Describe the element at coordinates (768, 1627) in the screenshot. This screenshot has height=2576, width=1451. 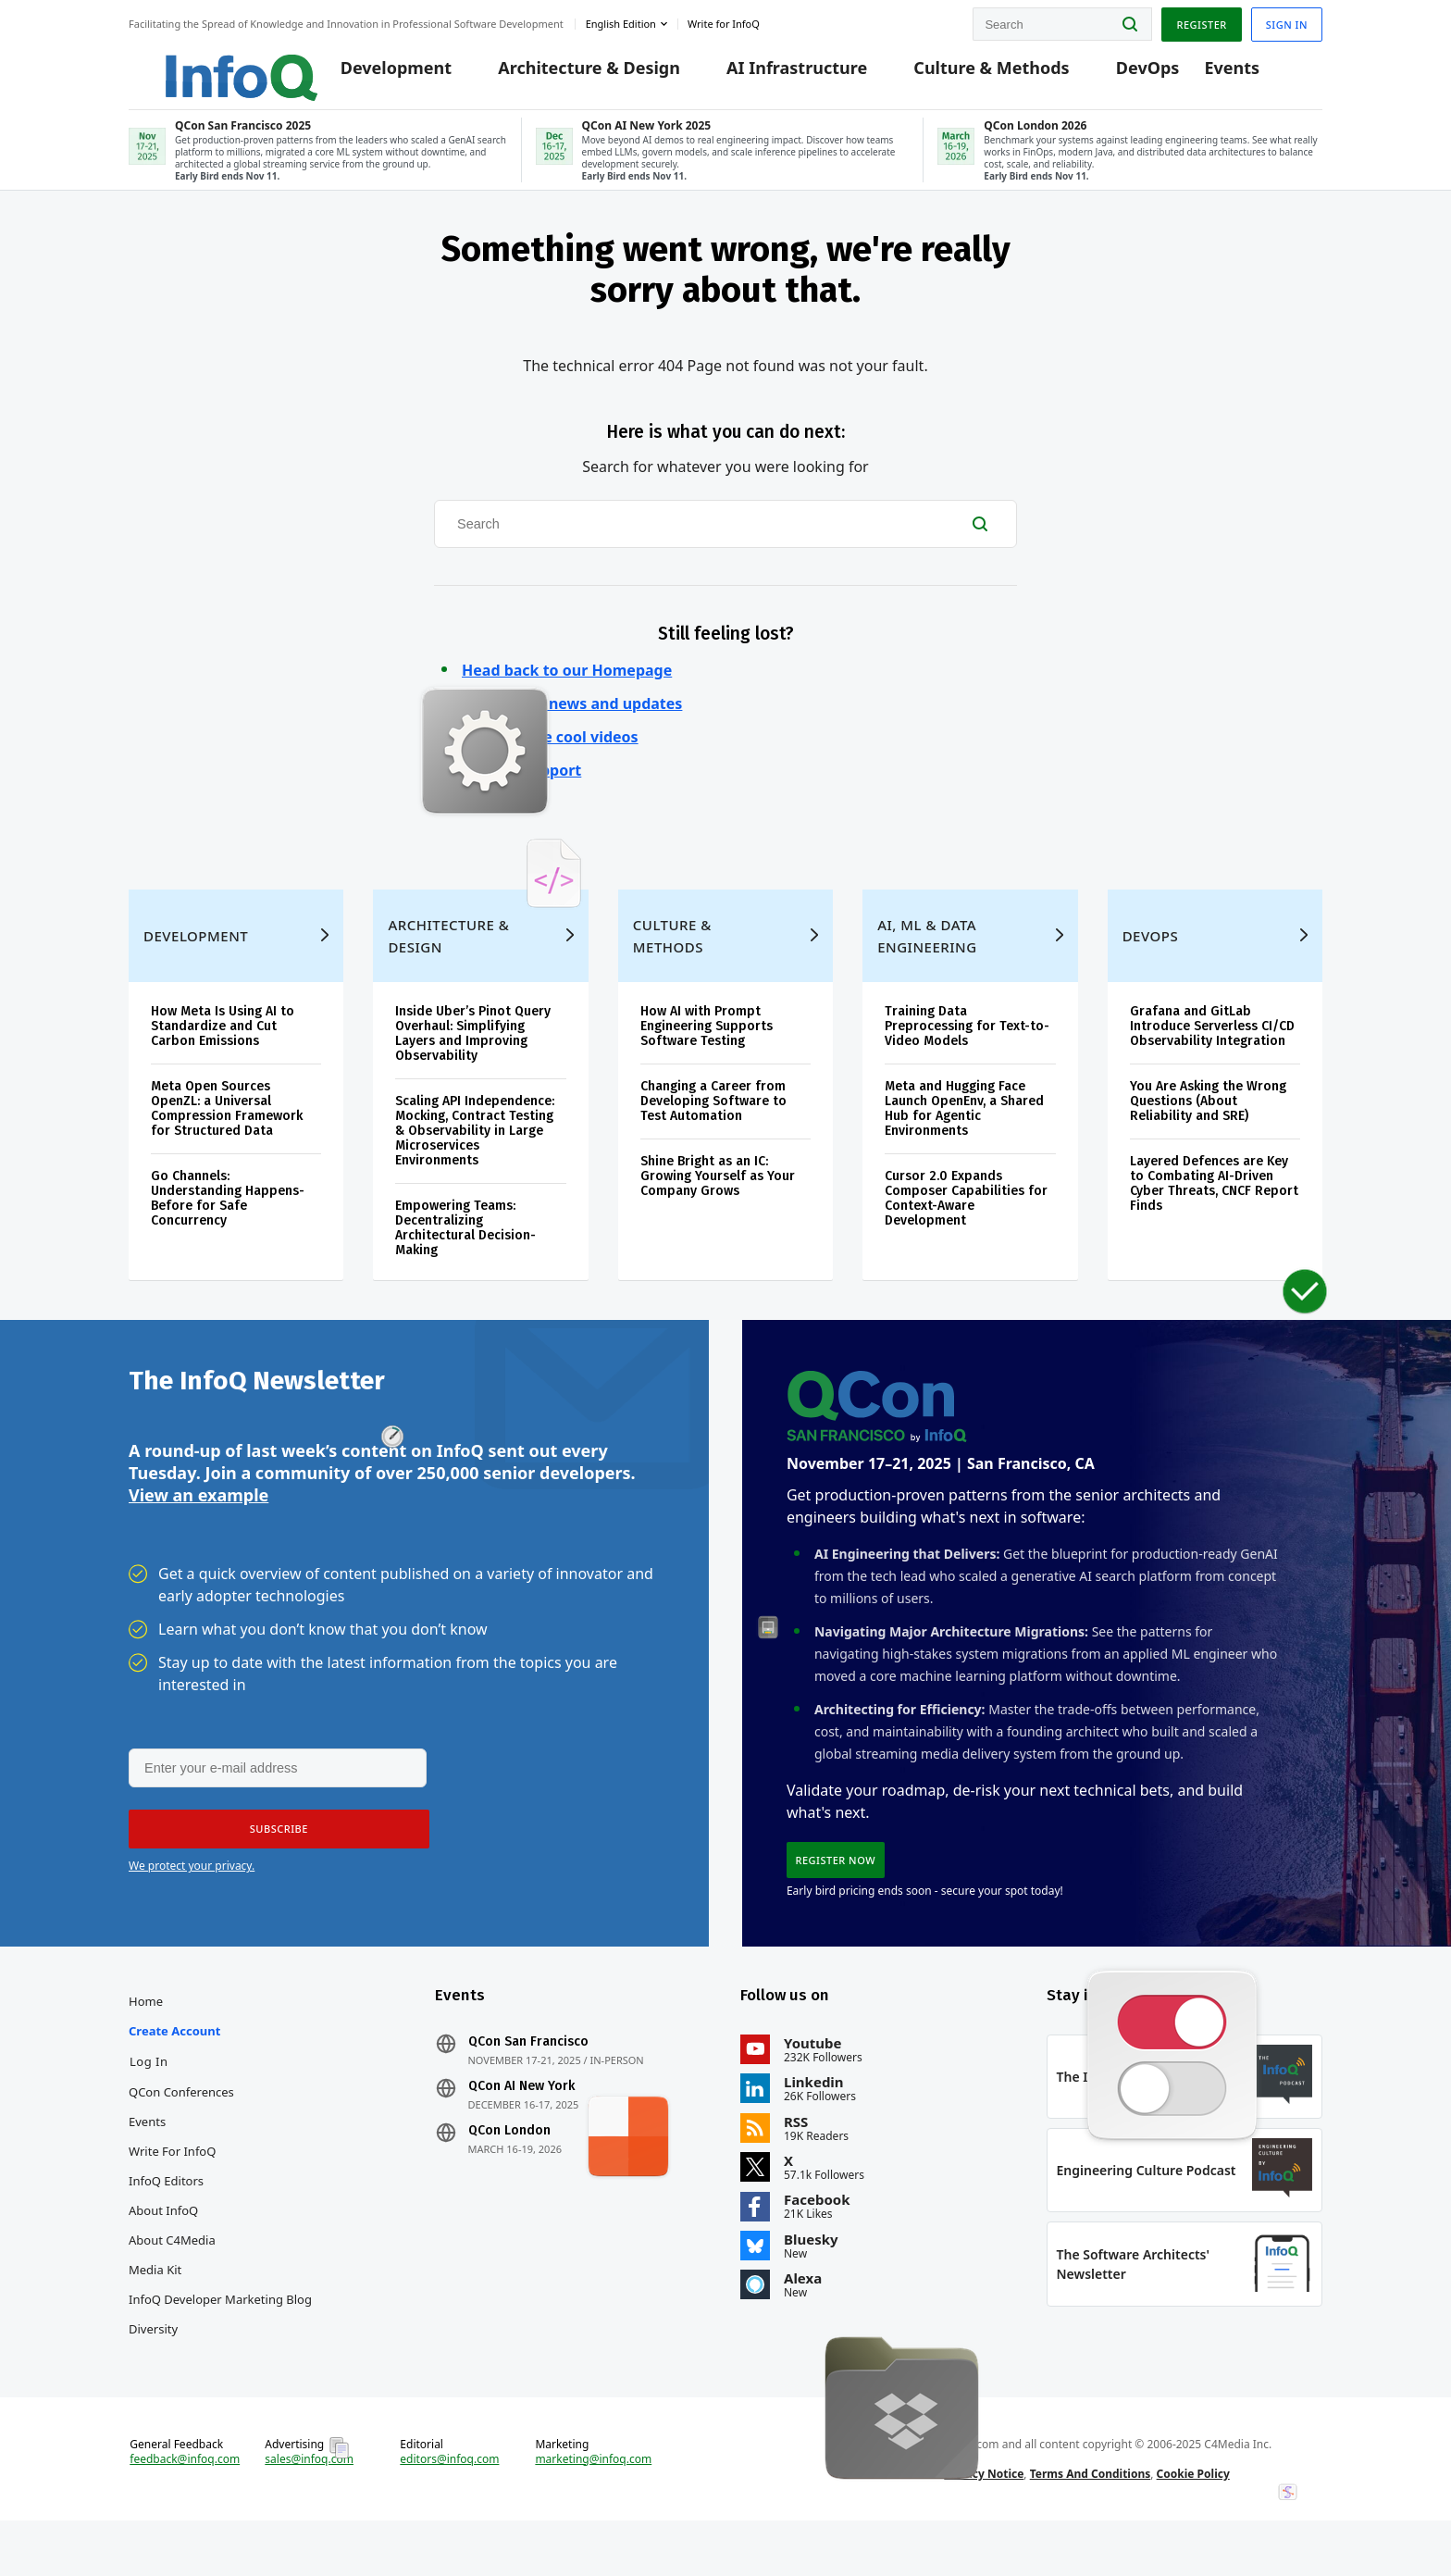
I see `game boy advance ROM file` at that location.